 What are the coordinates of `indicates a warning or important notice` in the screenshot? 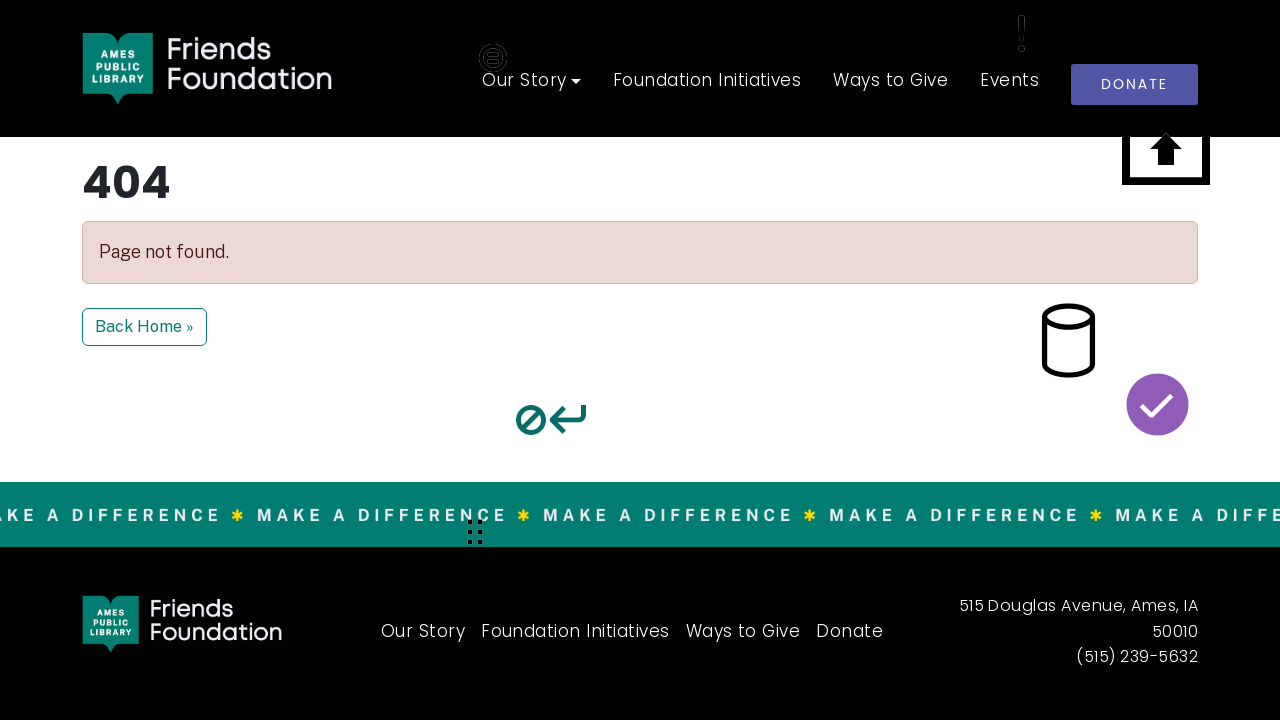 It's located at (1021, 33).